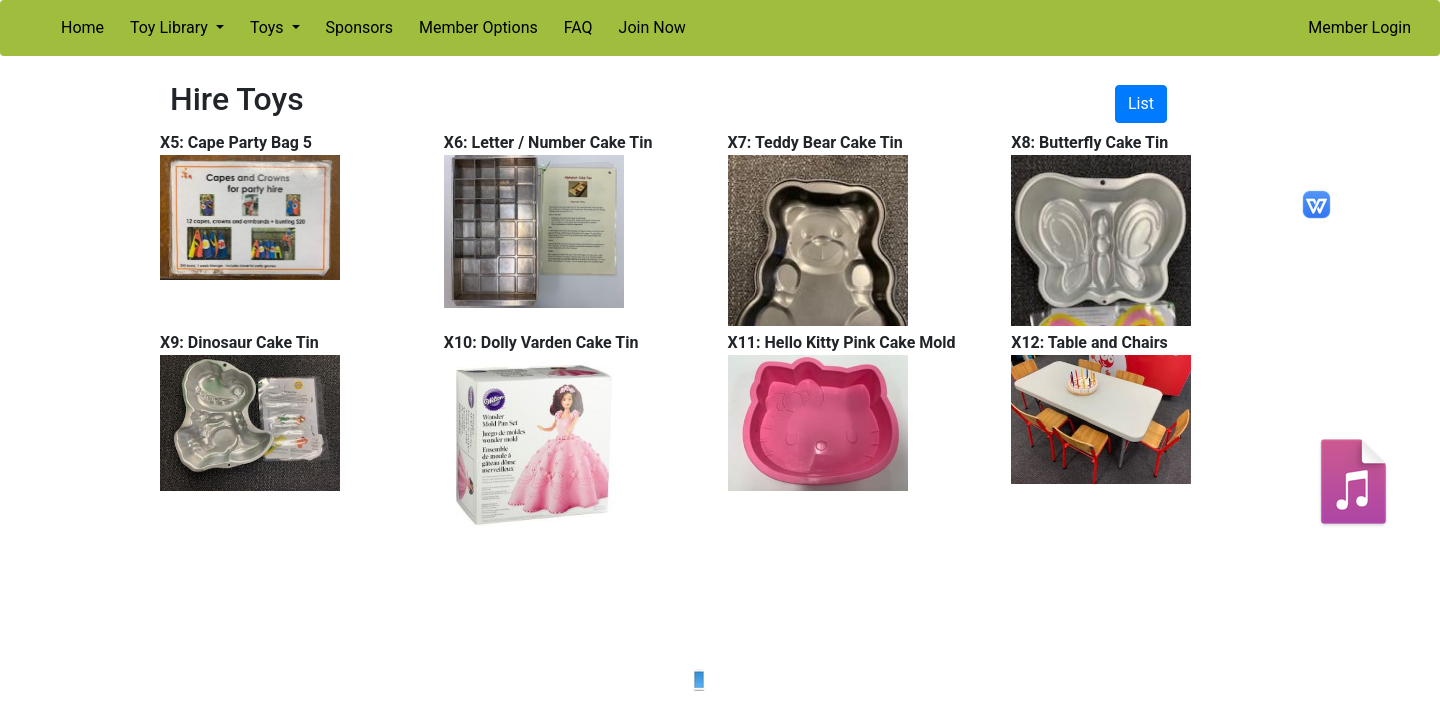  I want to click on audio file type indicator, so click(1353, 481).